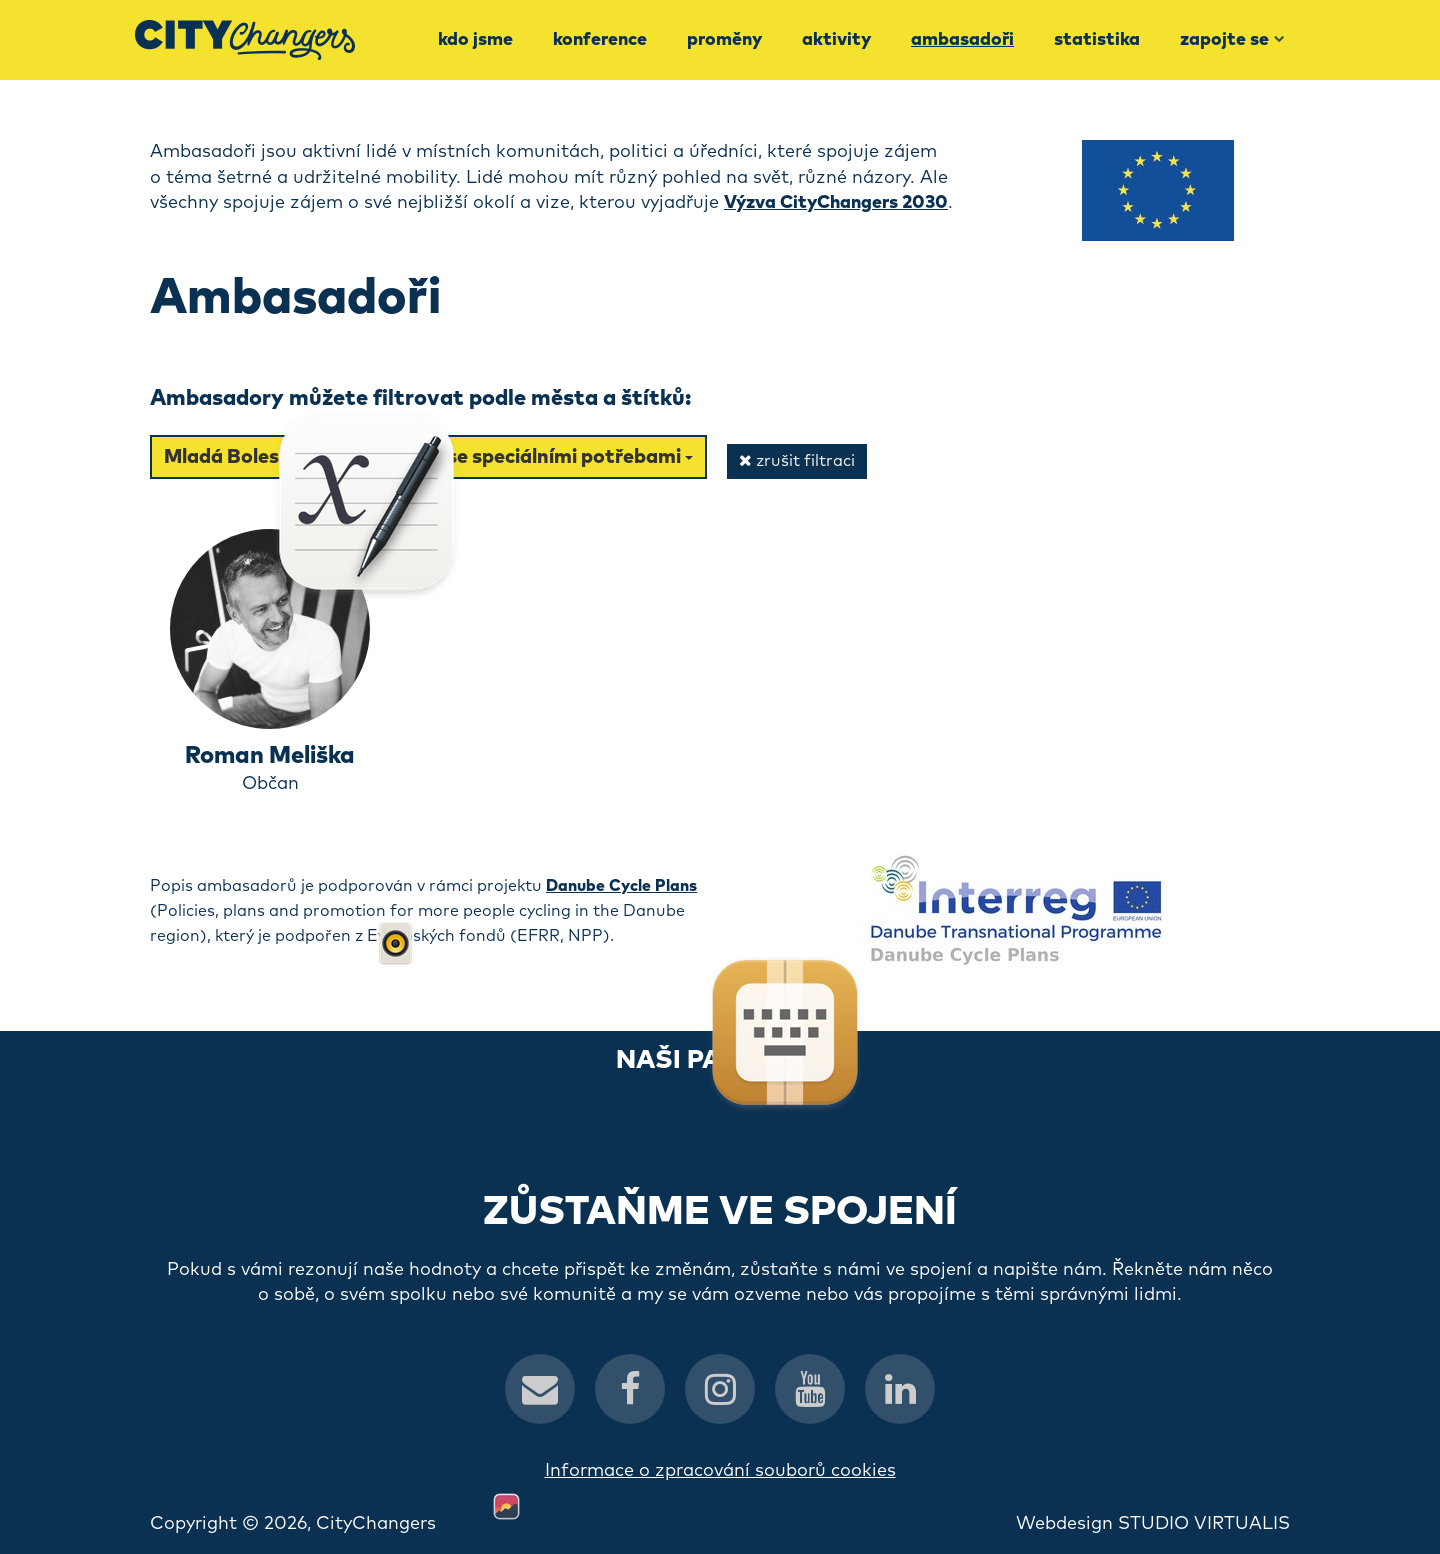 This screenshot has width=1440, height=1554. I want to click on open rhythmbox music player, so click(395, 943).